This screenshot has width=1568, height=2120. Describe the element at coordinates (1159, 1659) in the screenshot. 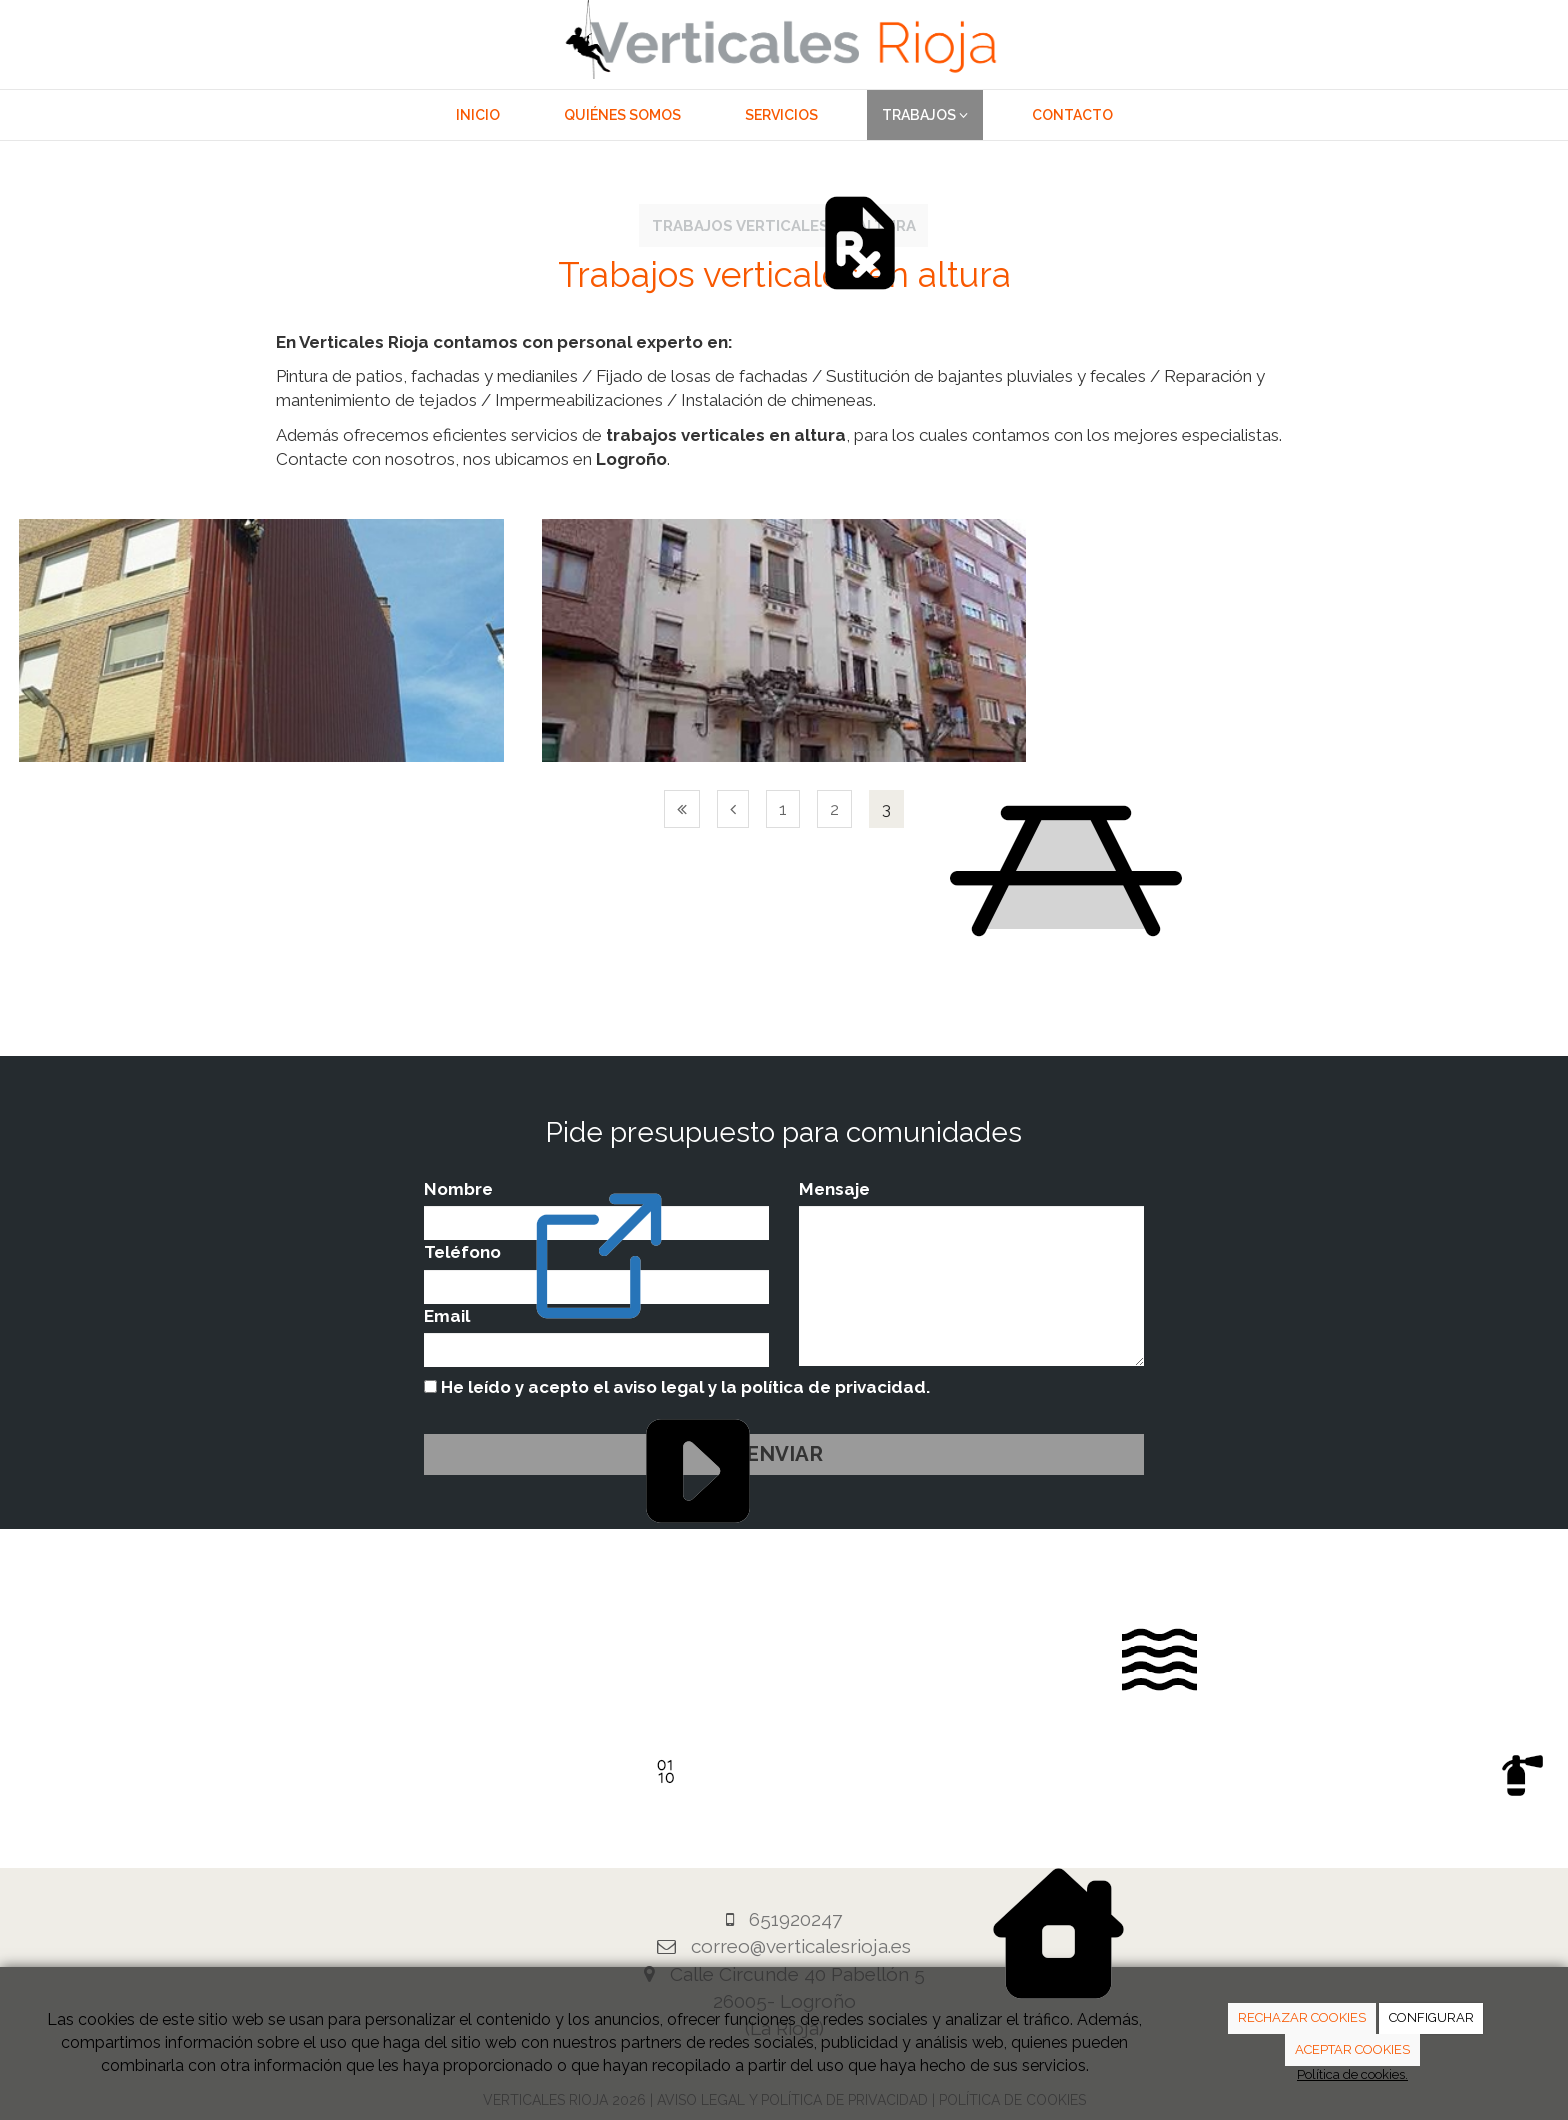

I see `indicates water-related content or features` at that location.